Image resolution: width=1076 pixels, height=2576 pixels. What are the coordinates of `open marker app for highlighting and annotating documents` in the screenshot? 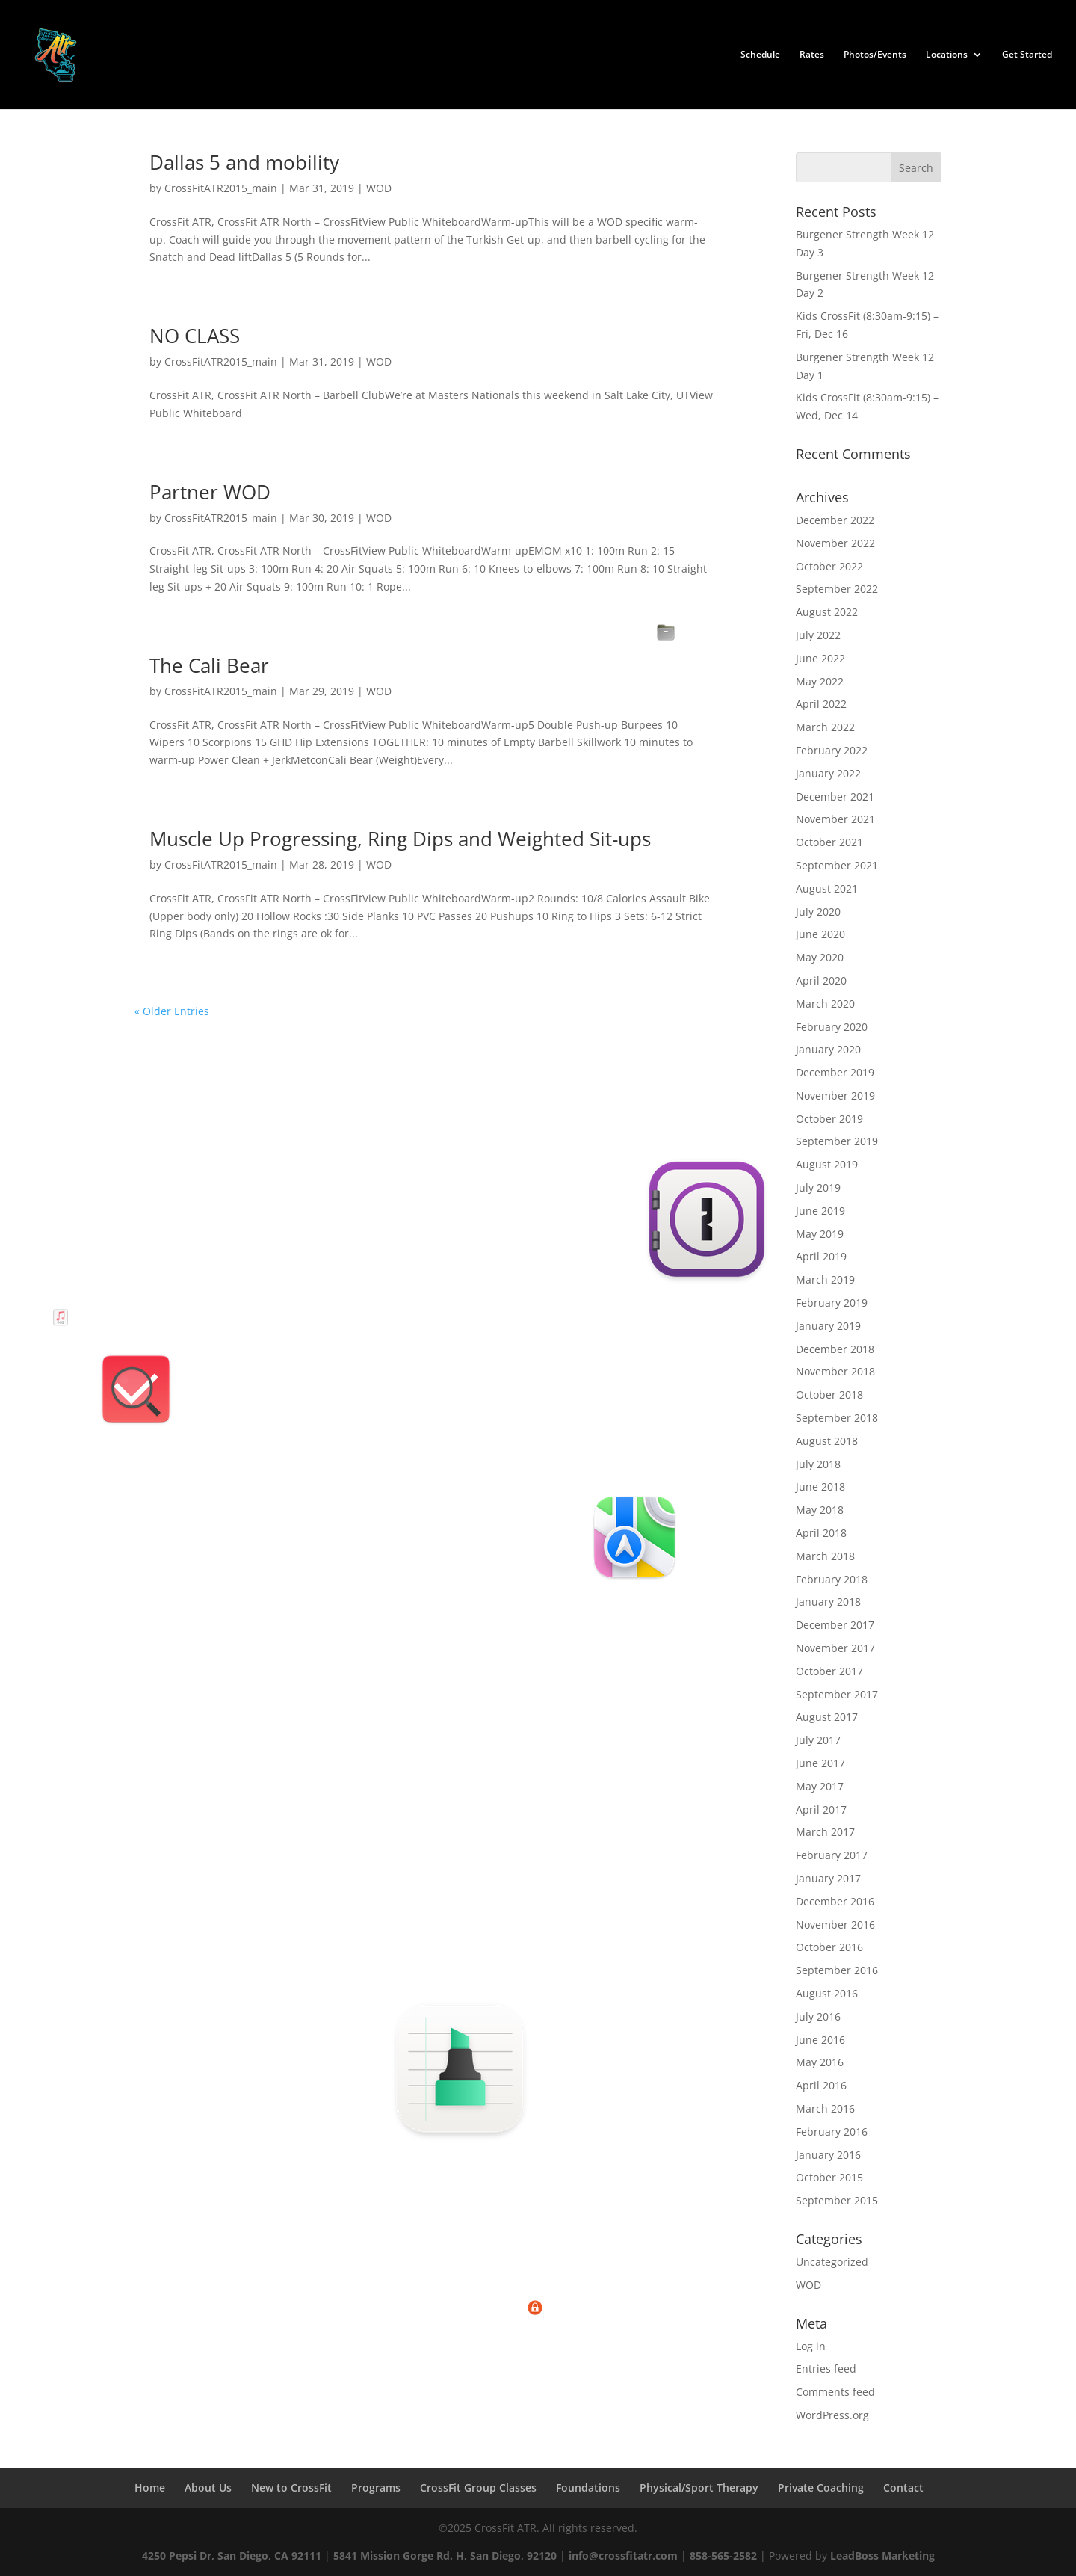 It's located at (460, 2069).